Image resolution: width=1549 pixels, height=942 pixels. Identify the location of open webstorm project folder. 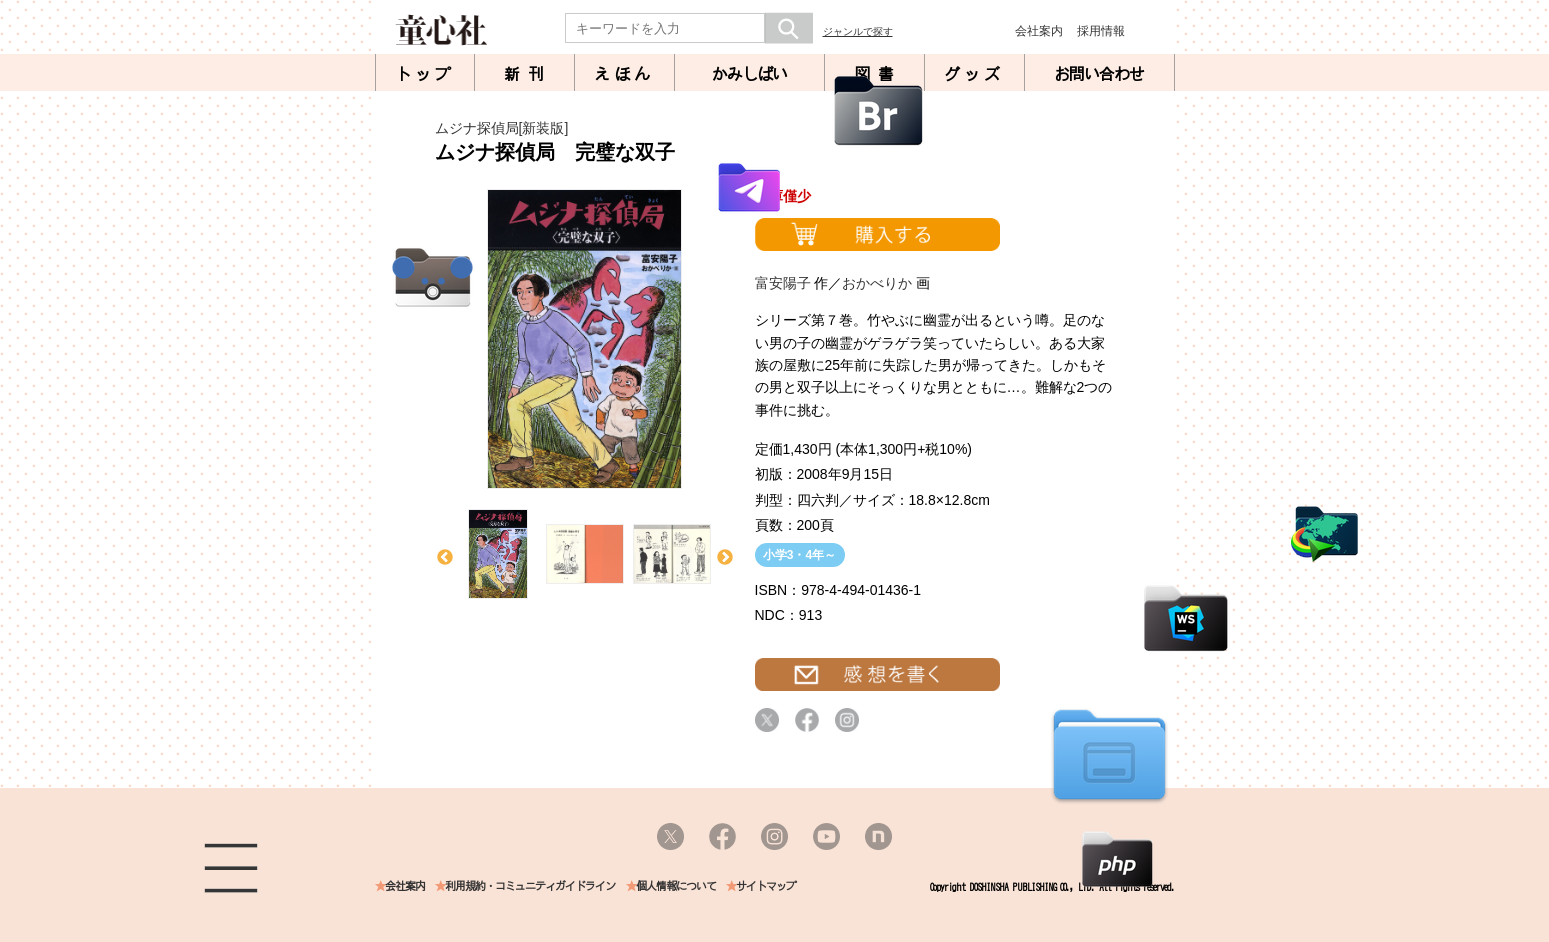
(1185, 620).